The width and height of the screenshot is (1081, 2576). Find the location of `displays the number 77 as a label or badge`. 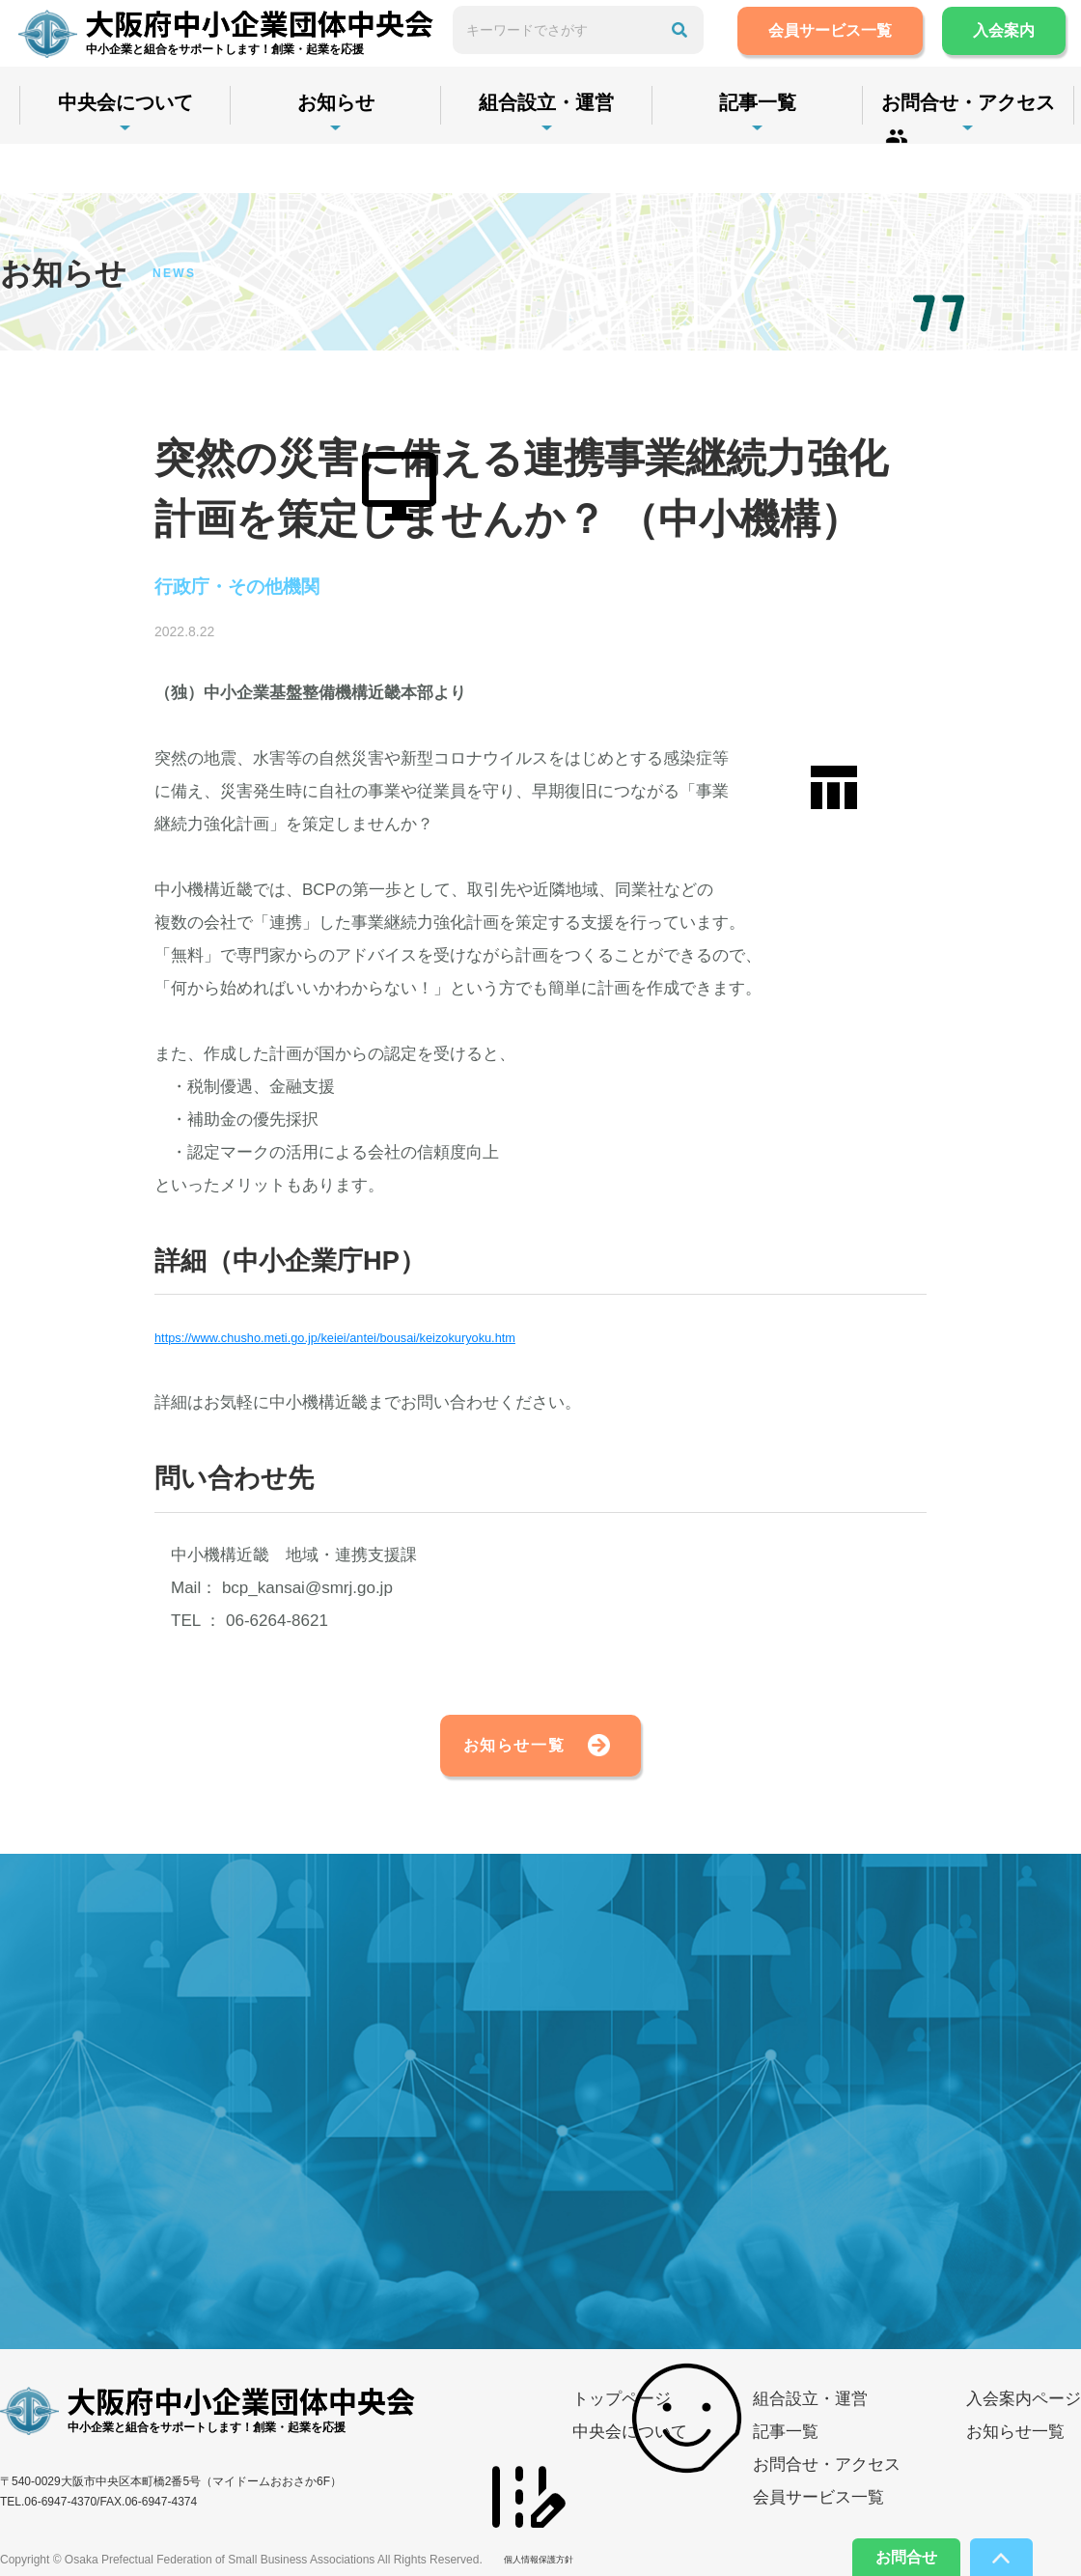

displays the number 77 as a label or badge is located at coordinates (938, 313).